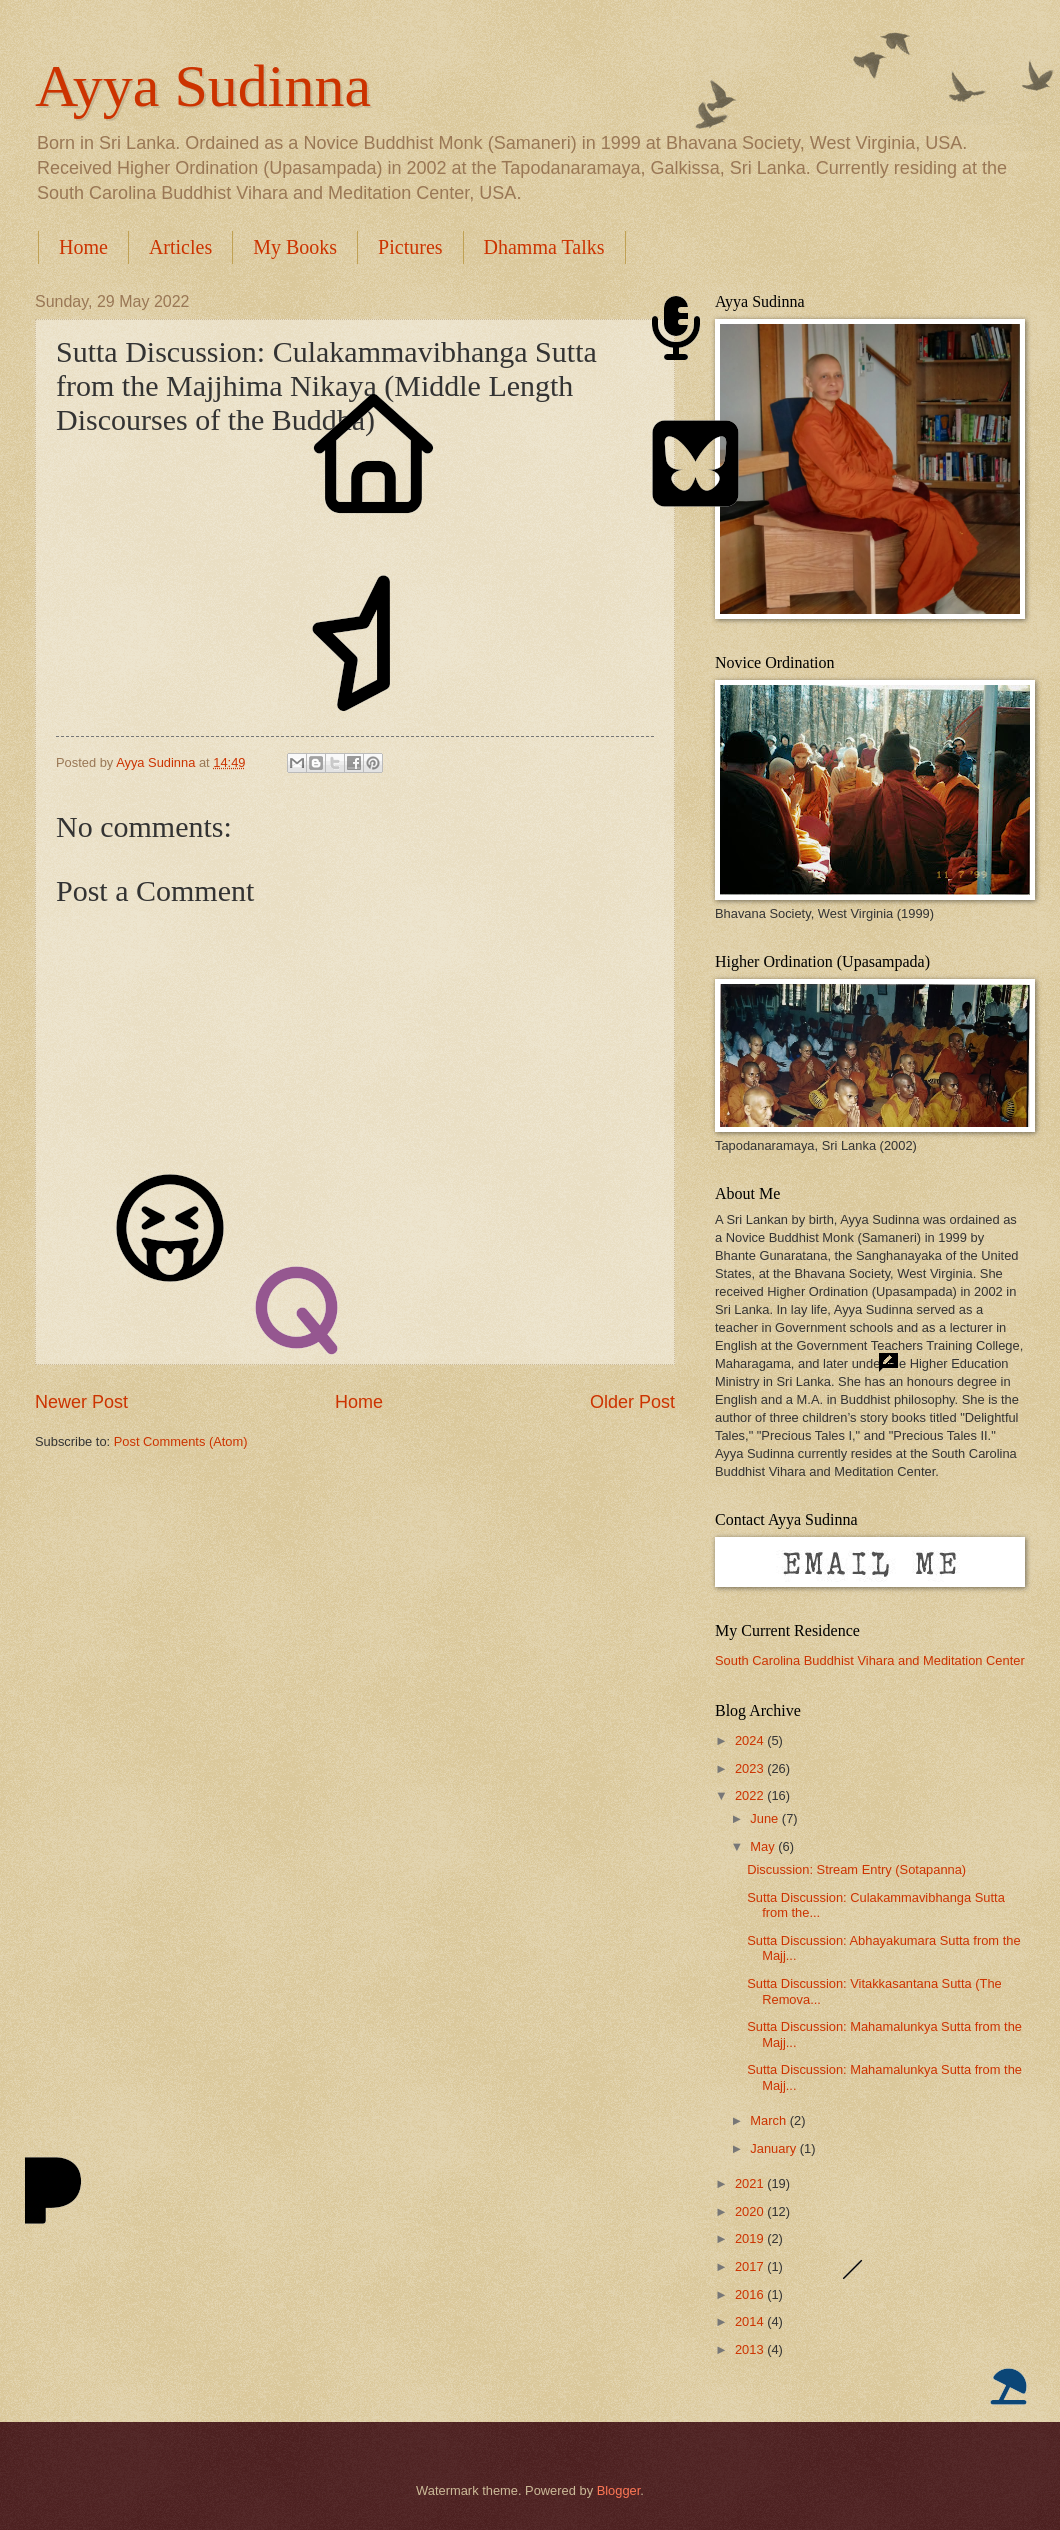  What do you see at coordinates (373, 453) in the screenshot?
I see `go to home screen` at bounding box center [373, 453].